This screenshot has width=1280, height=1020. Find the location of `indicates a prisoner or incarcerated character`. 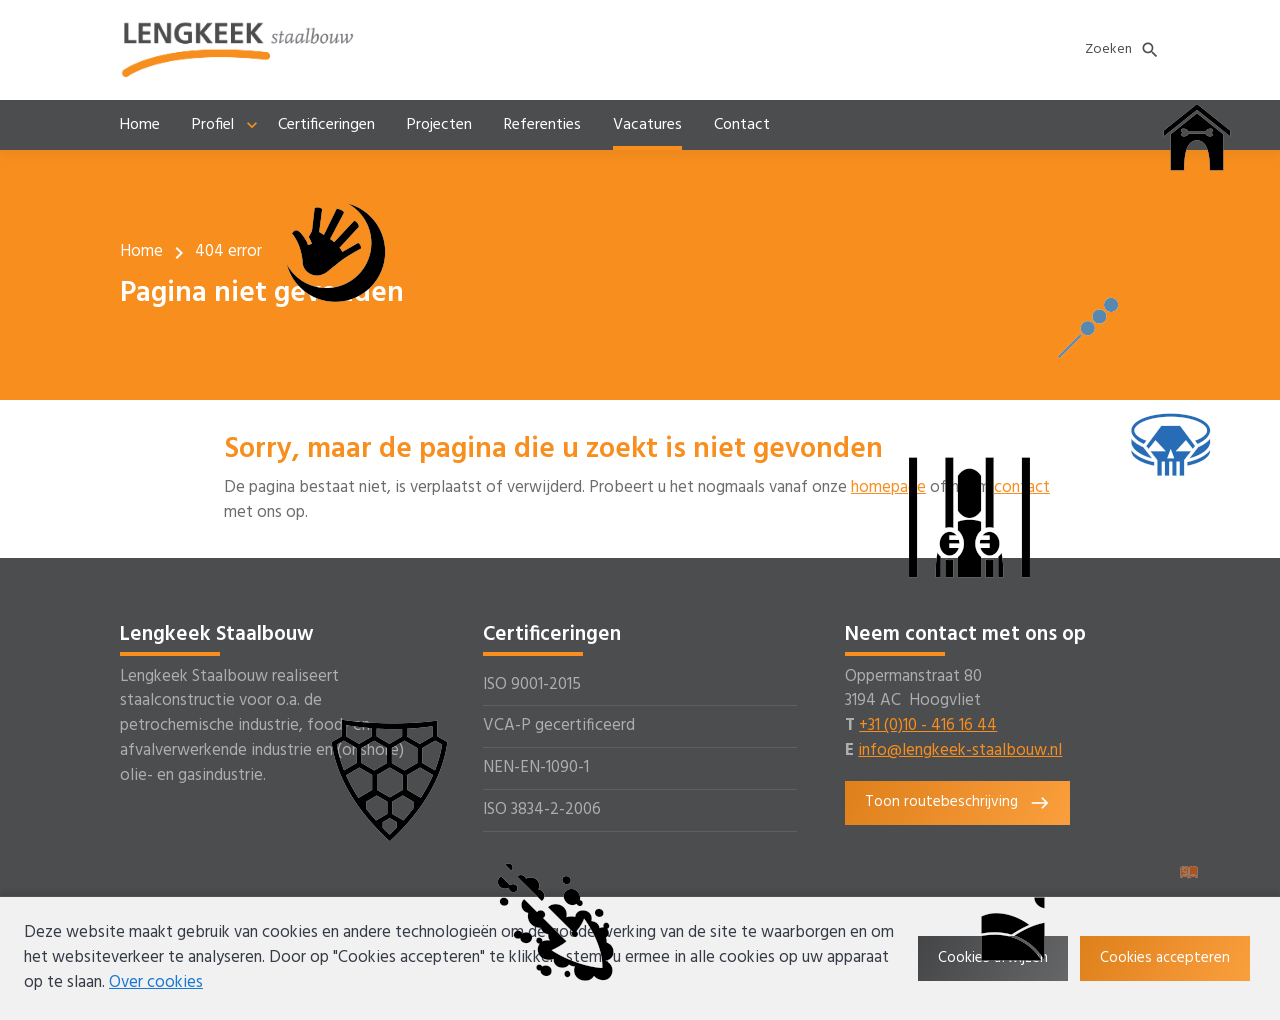

indicates a prisoner or incarcerated character is located at coordinates (969, 517).